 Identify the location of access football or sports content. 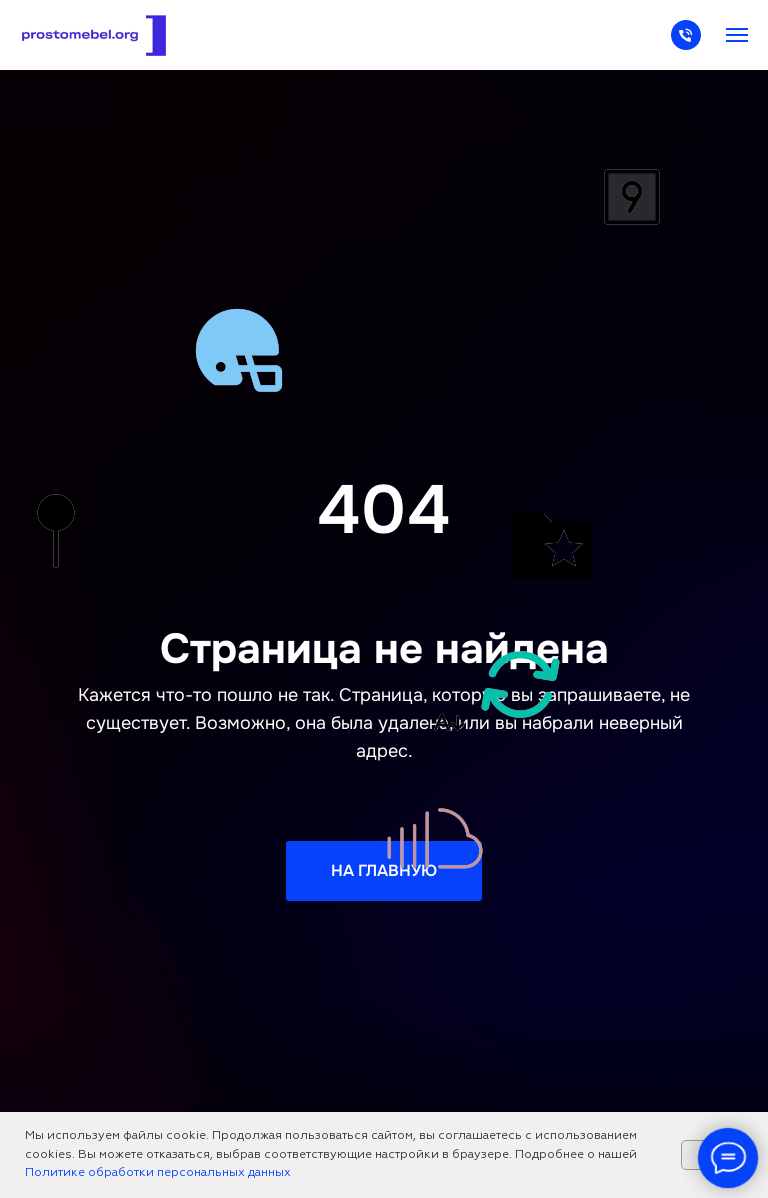
(239, 352).